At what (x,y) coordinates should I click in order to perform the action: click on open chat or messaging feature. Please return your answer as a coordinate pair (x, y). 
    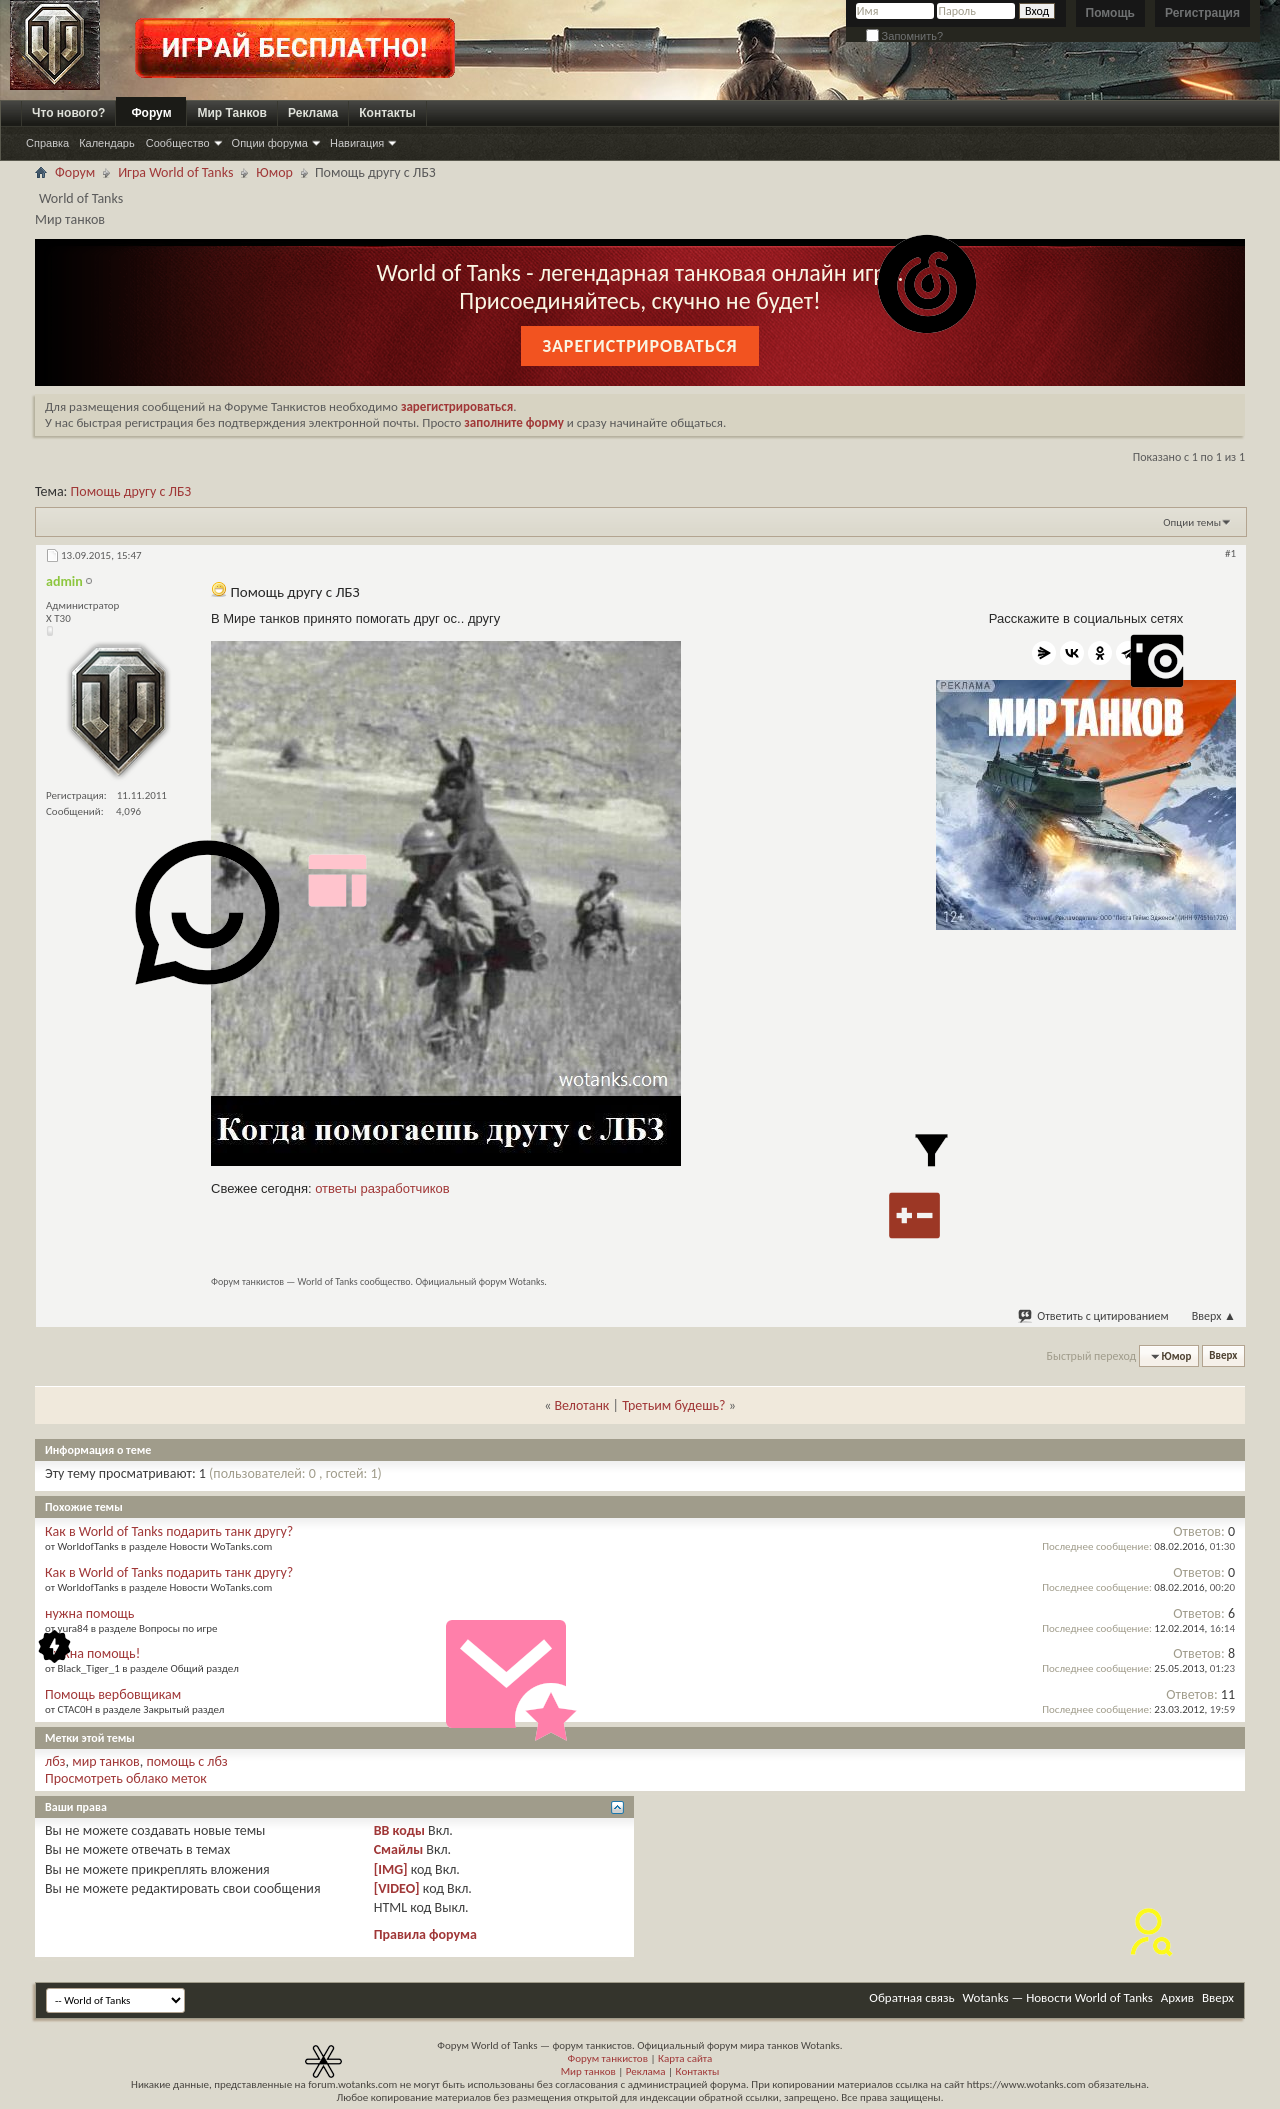
    Looking at the image, I should click on (207, 912).